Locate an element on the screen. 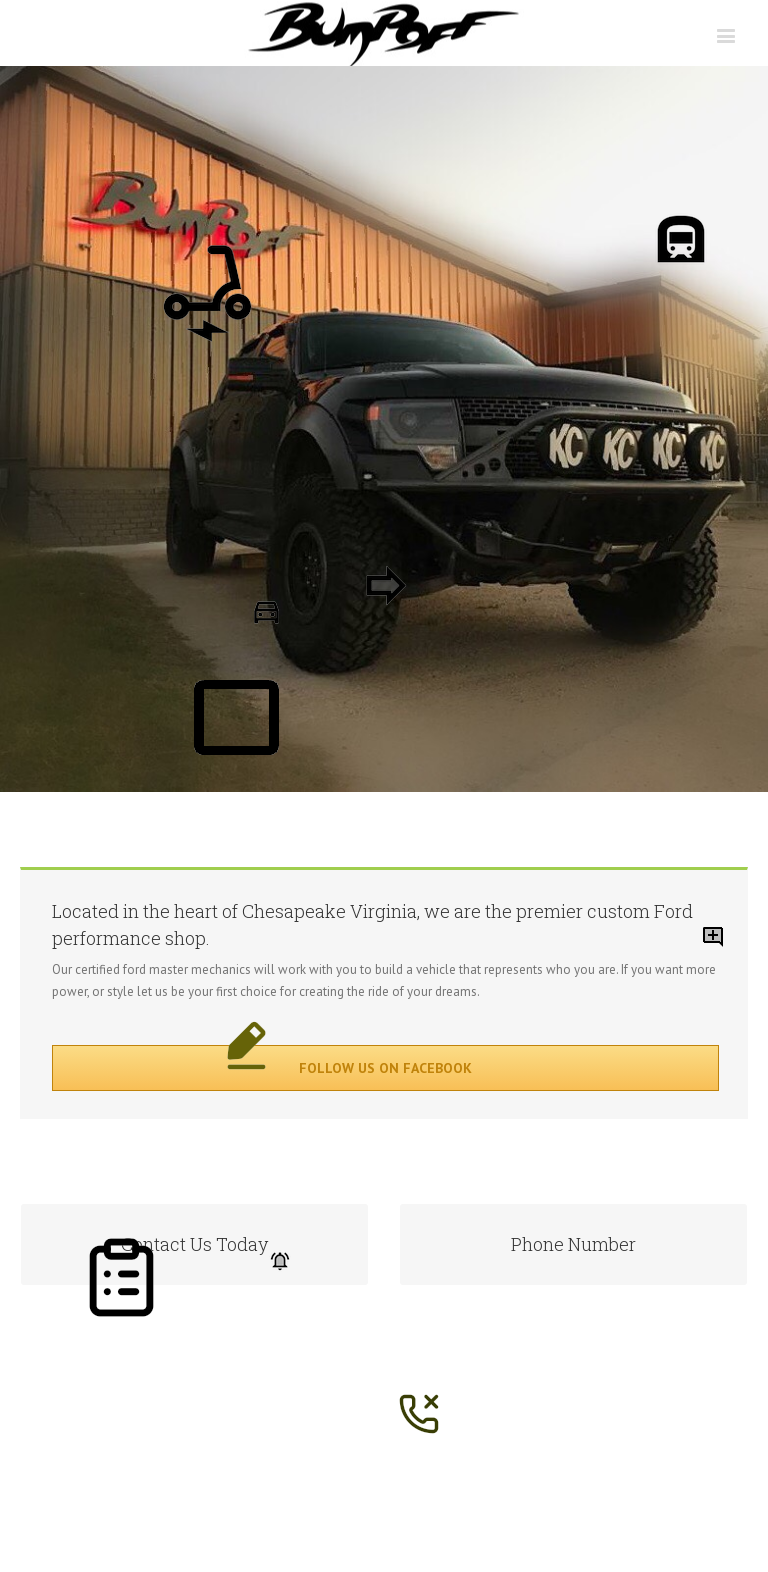 The width and height of the screenshot is (768, 1572). view task list or checklist is located at coordinates (121, 1277).